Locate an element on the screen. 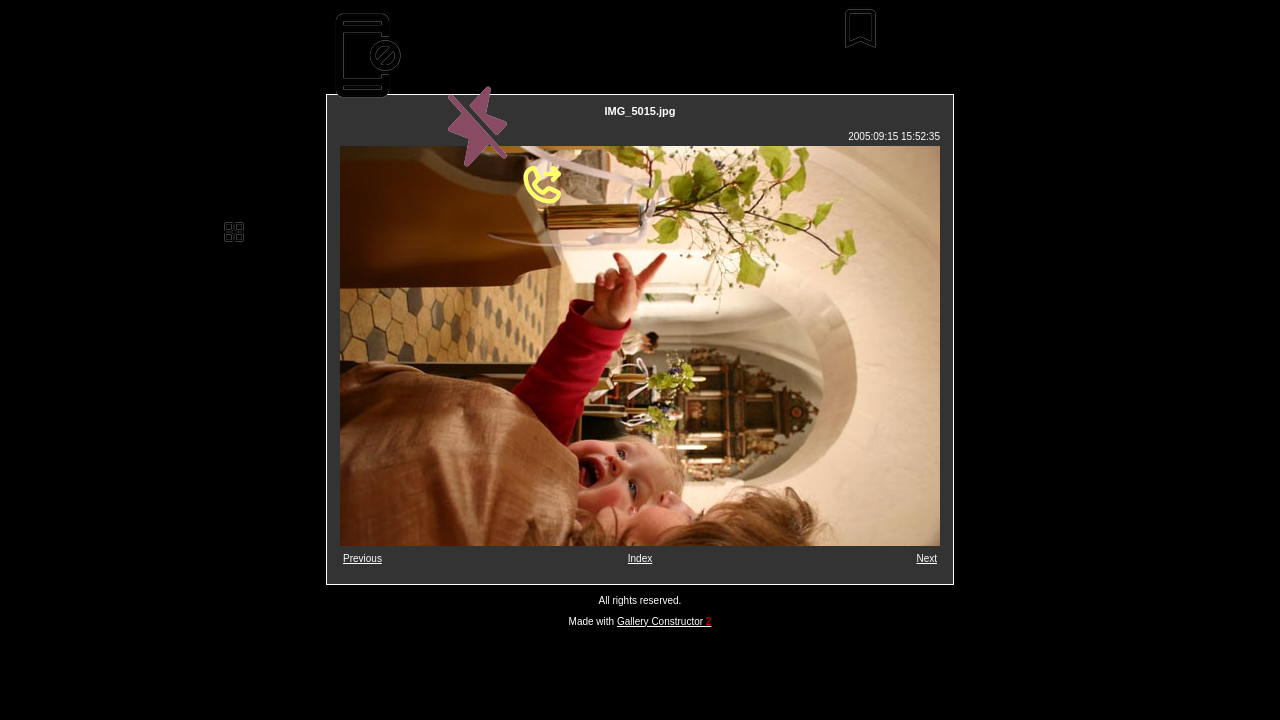 The image size is (1280, 720). disable flash or quick actions is located at coordinates (477, 126).